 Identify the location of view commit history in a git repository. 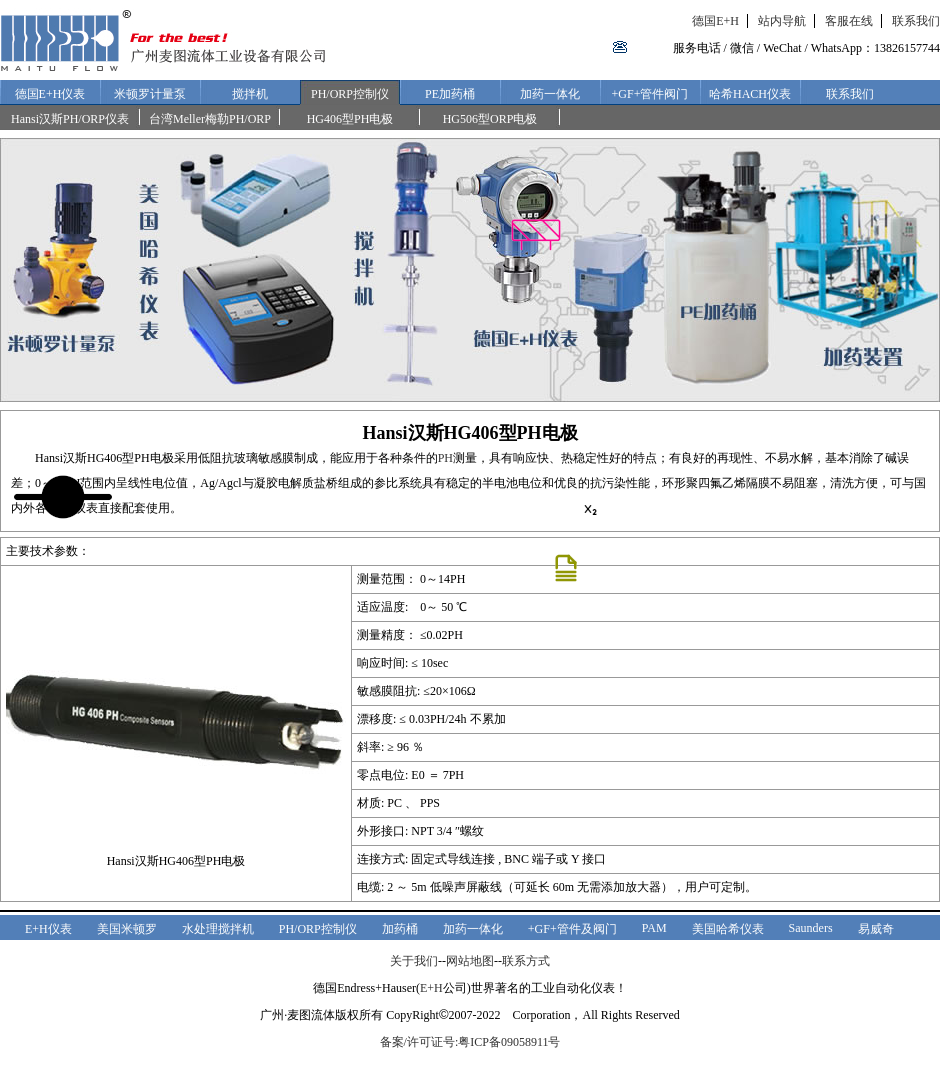
(63, 497).